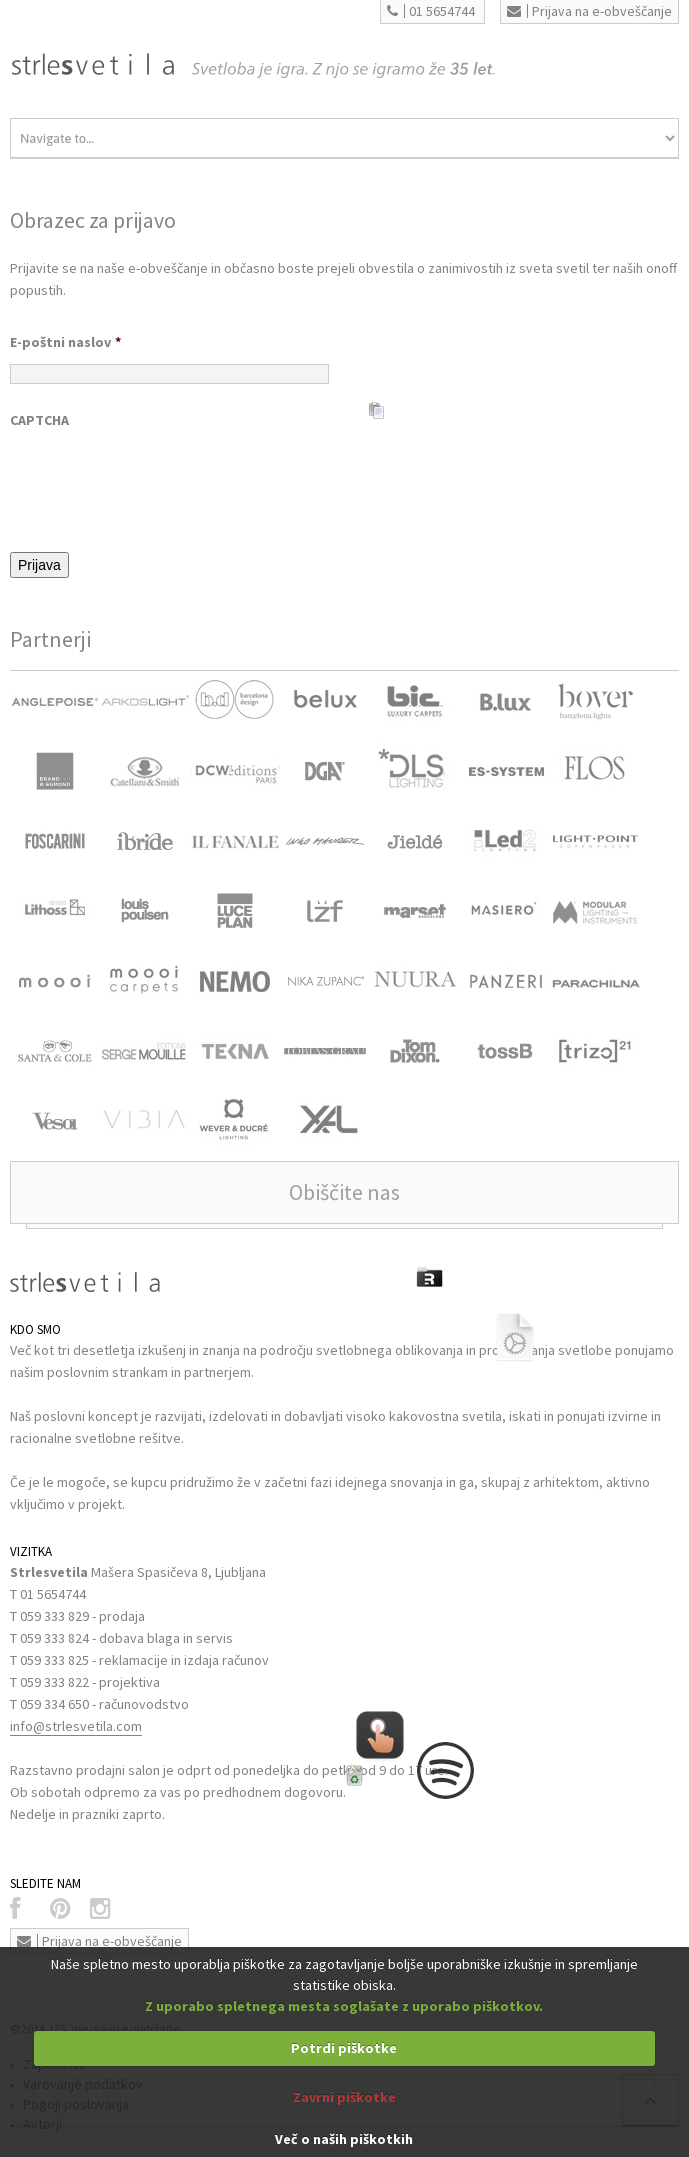 Image resolution: width=689 pixels, height=2157 pixels. What do you see at coordinates (354, 1775) in the screenshot?
I see `indicates trash bin contains deleted items` at bounding box center [354, 1775].